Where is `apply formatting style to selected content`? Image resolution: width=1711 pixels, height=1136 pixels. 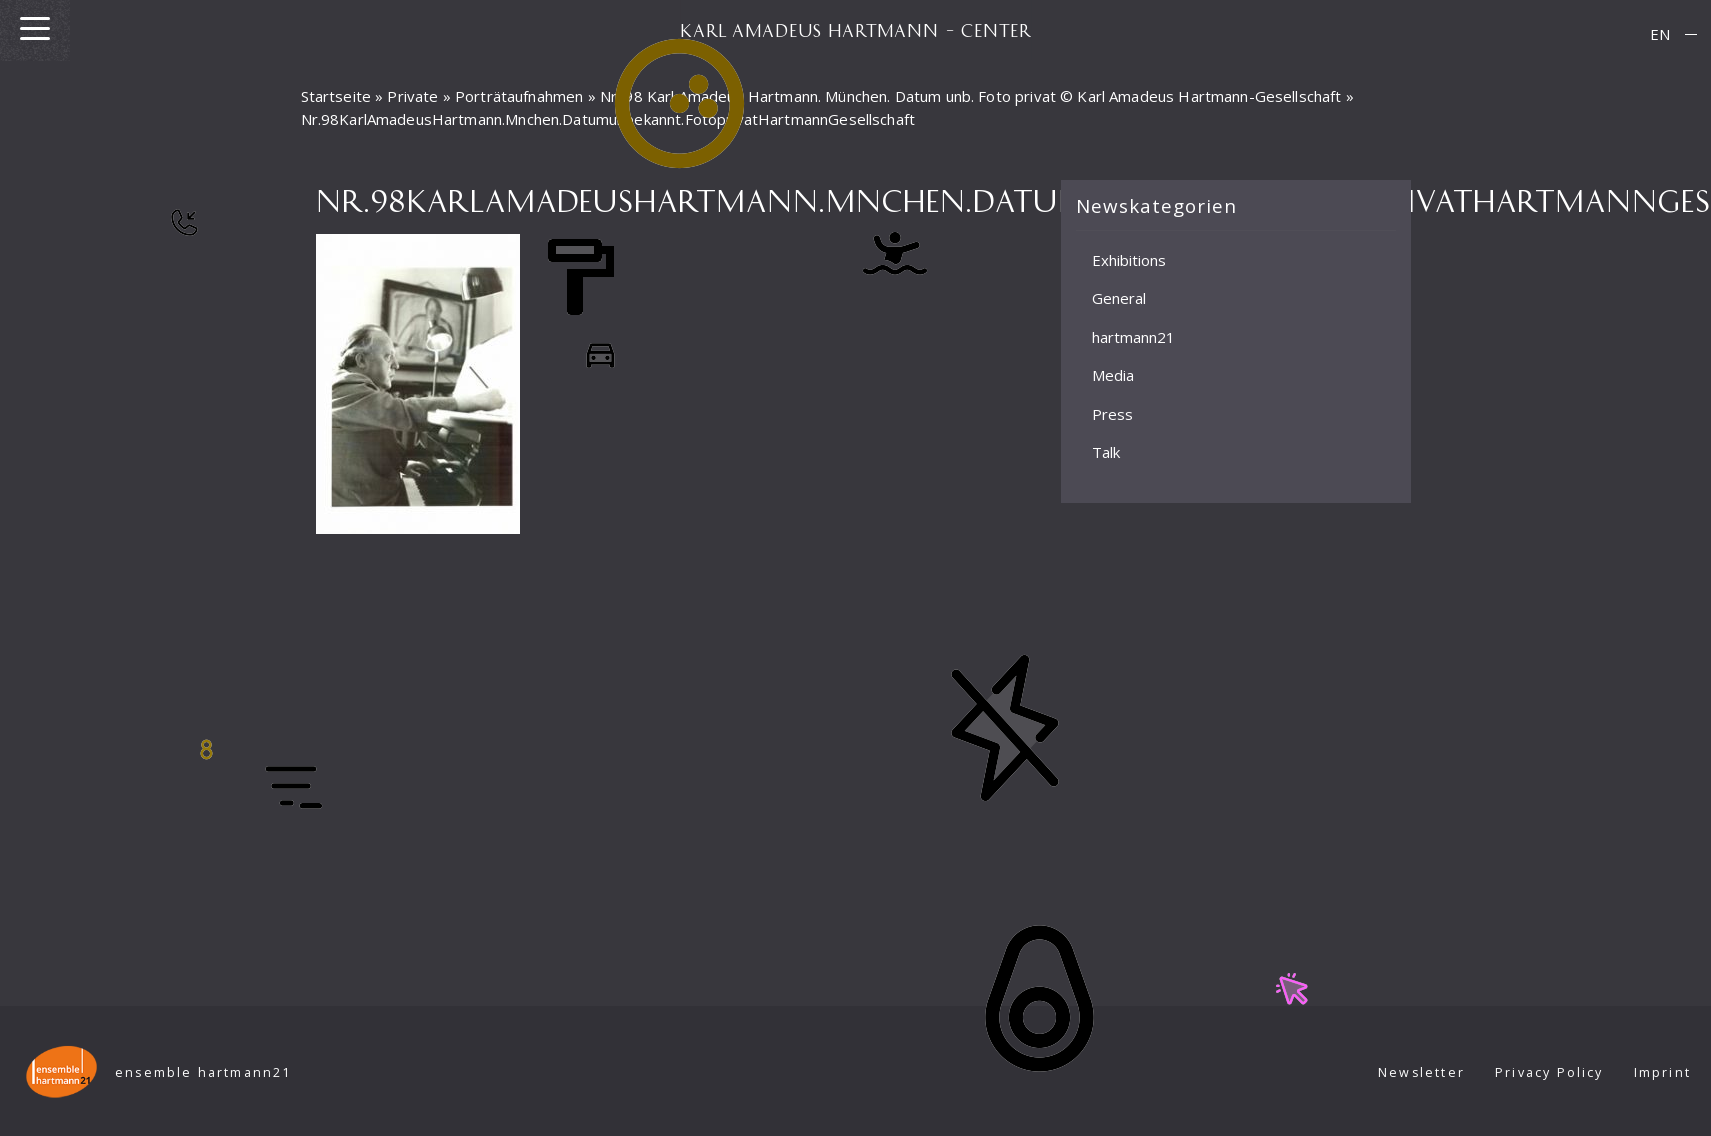
apply formatting style to selected content is located at coordinates (579, 277).